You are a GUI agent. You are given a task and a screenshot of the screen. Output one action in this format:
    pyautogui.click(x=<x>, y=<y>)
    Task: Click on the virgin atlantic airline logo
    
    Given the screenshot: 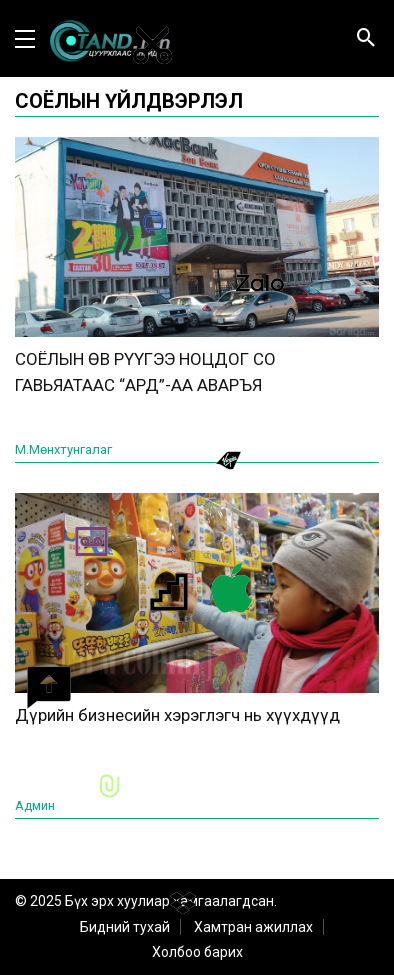 What is the action you would take?
    pyautogui.click(x=228, y=460)
    